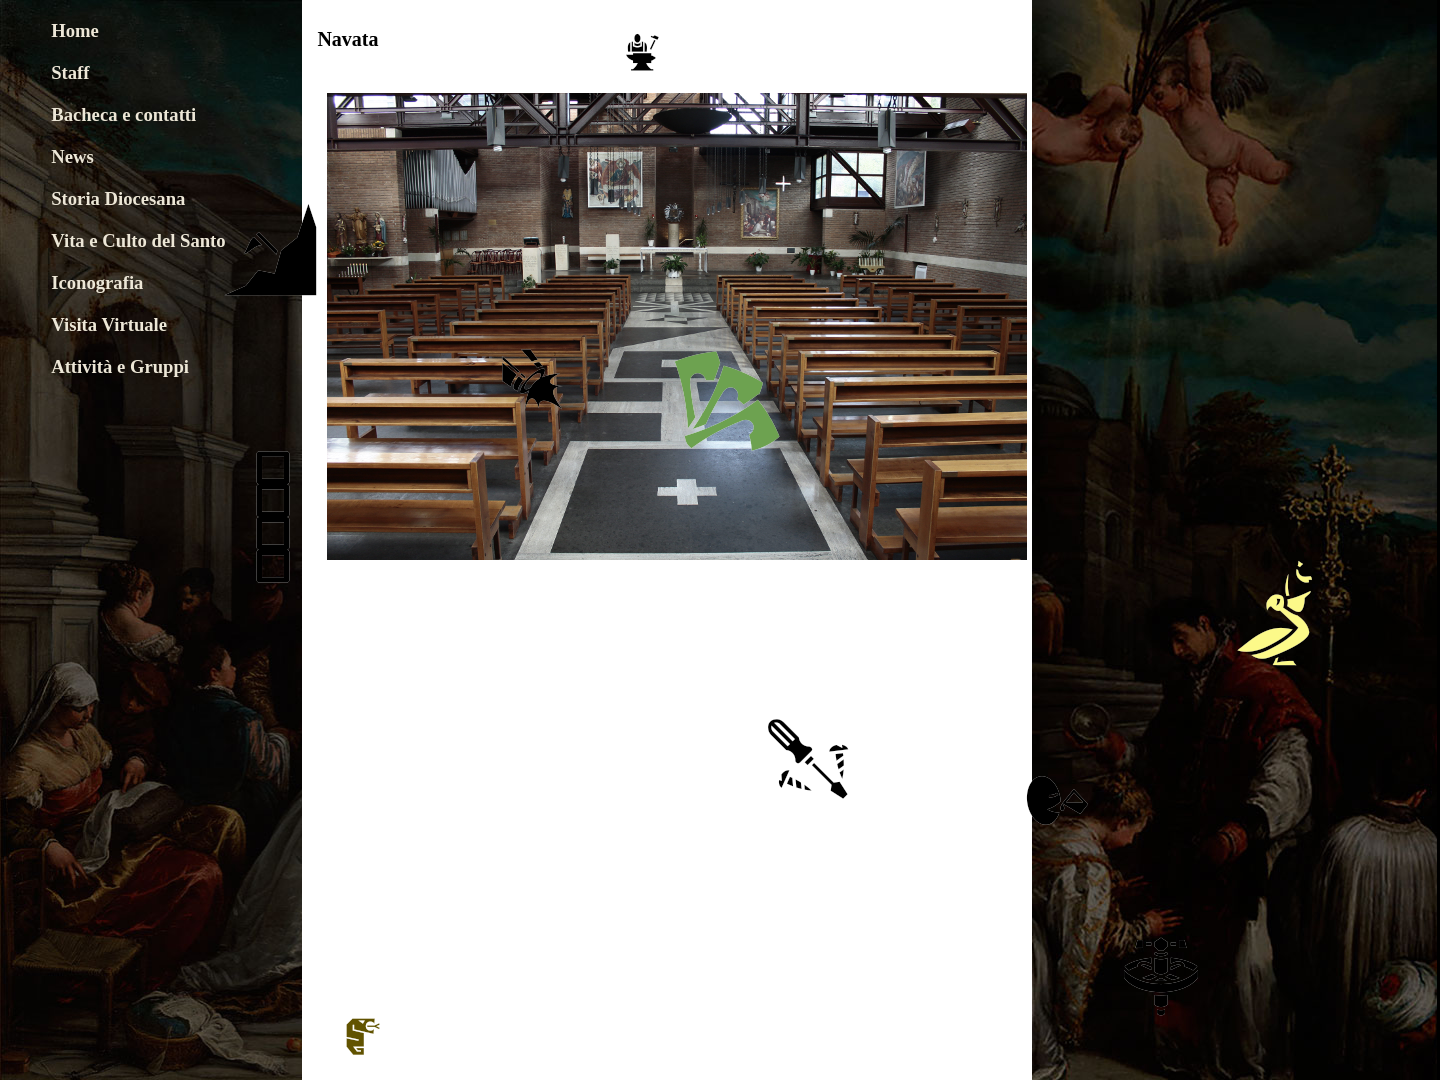  What do you see at coordinates (641, 52) in the screenshot?
I see `access the blacksmith shop or crafting station` at bounding box center [641, 52].